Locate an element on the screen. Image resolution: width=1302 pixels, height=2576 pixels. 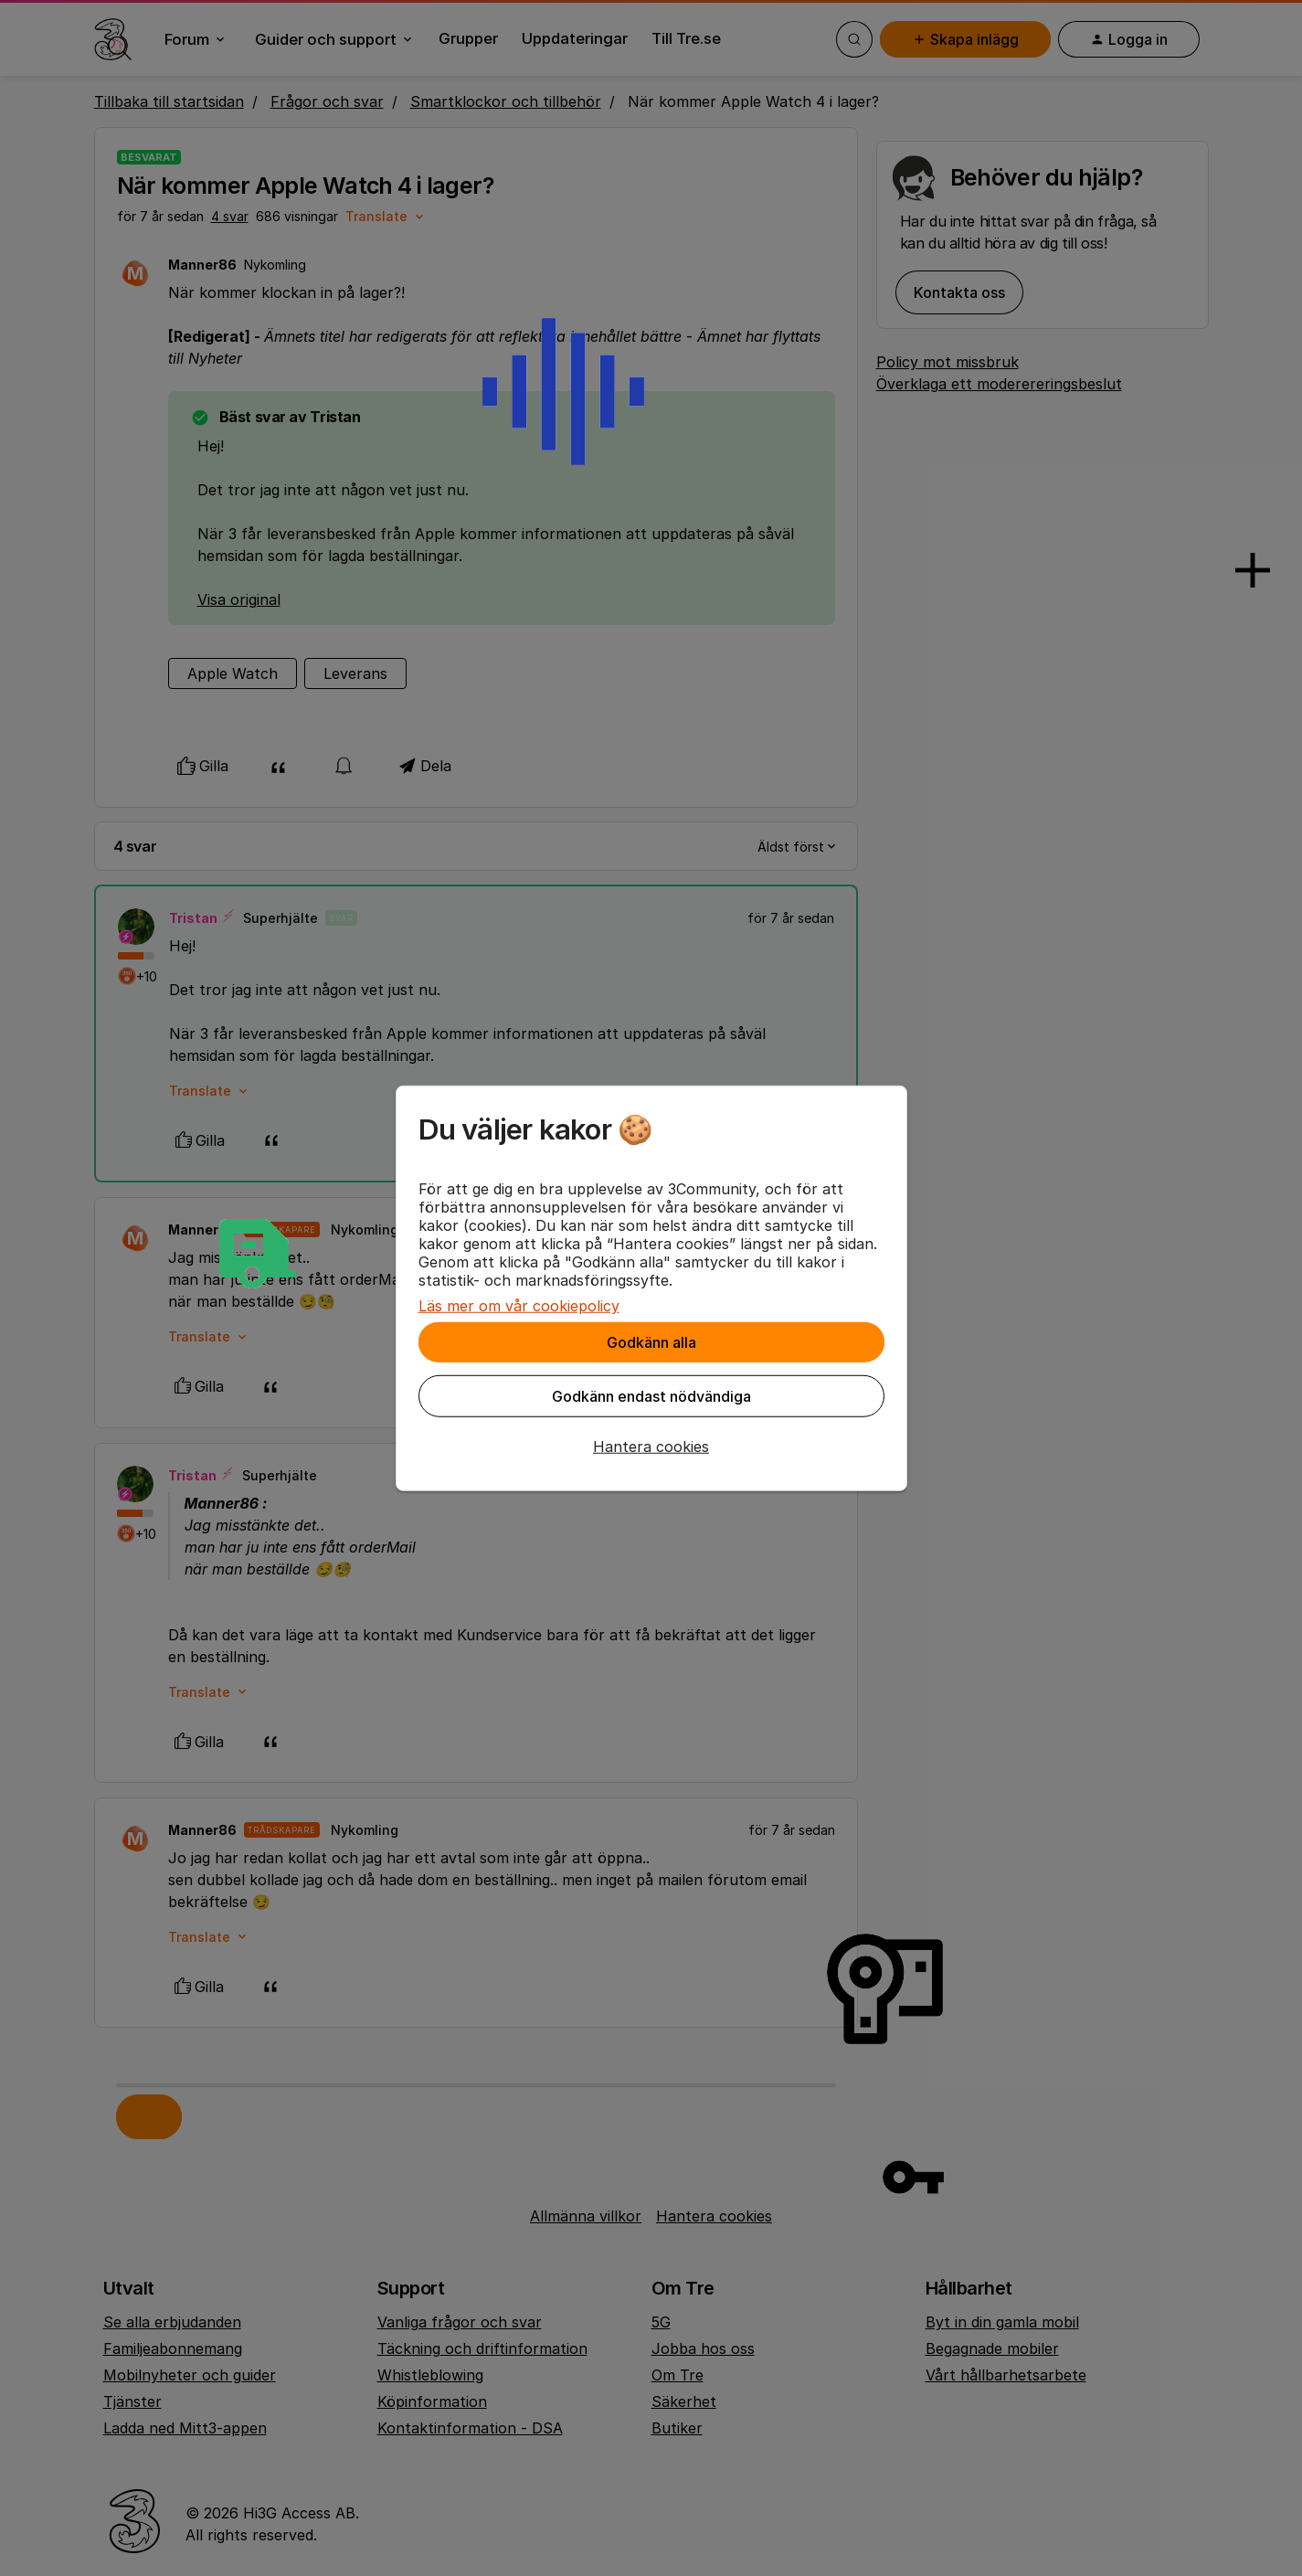
DV camcorder or digital video camera is located at coordinates (887, 1988).